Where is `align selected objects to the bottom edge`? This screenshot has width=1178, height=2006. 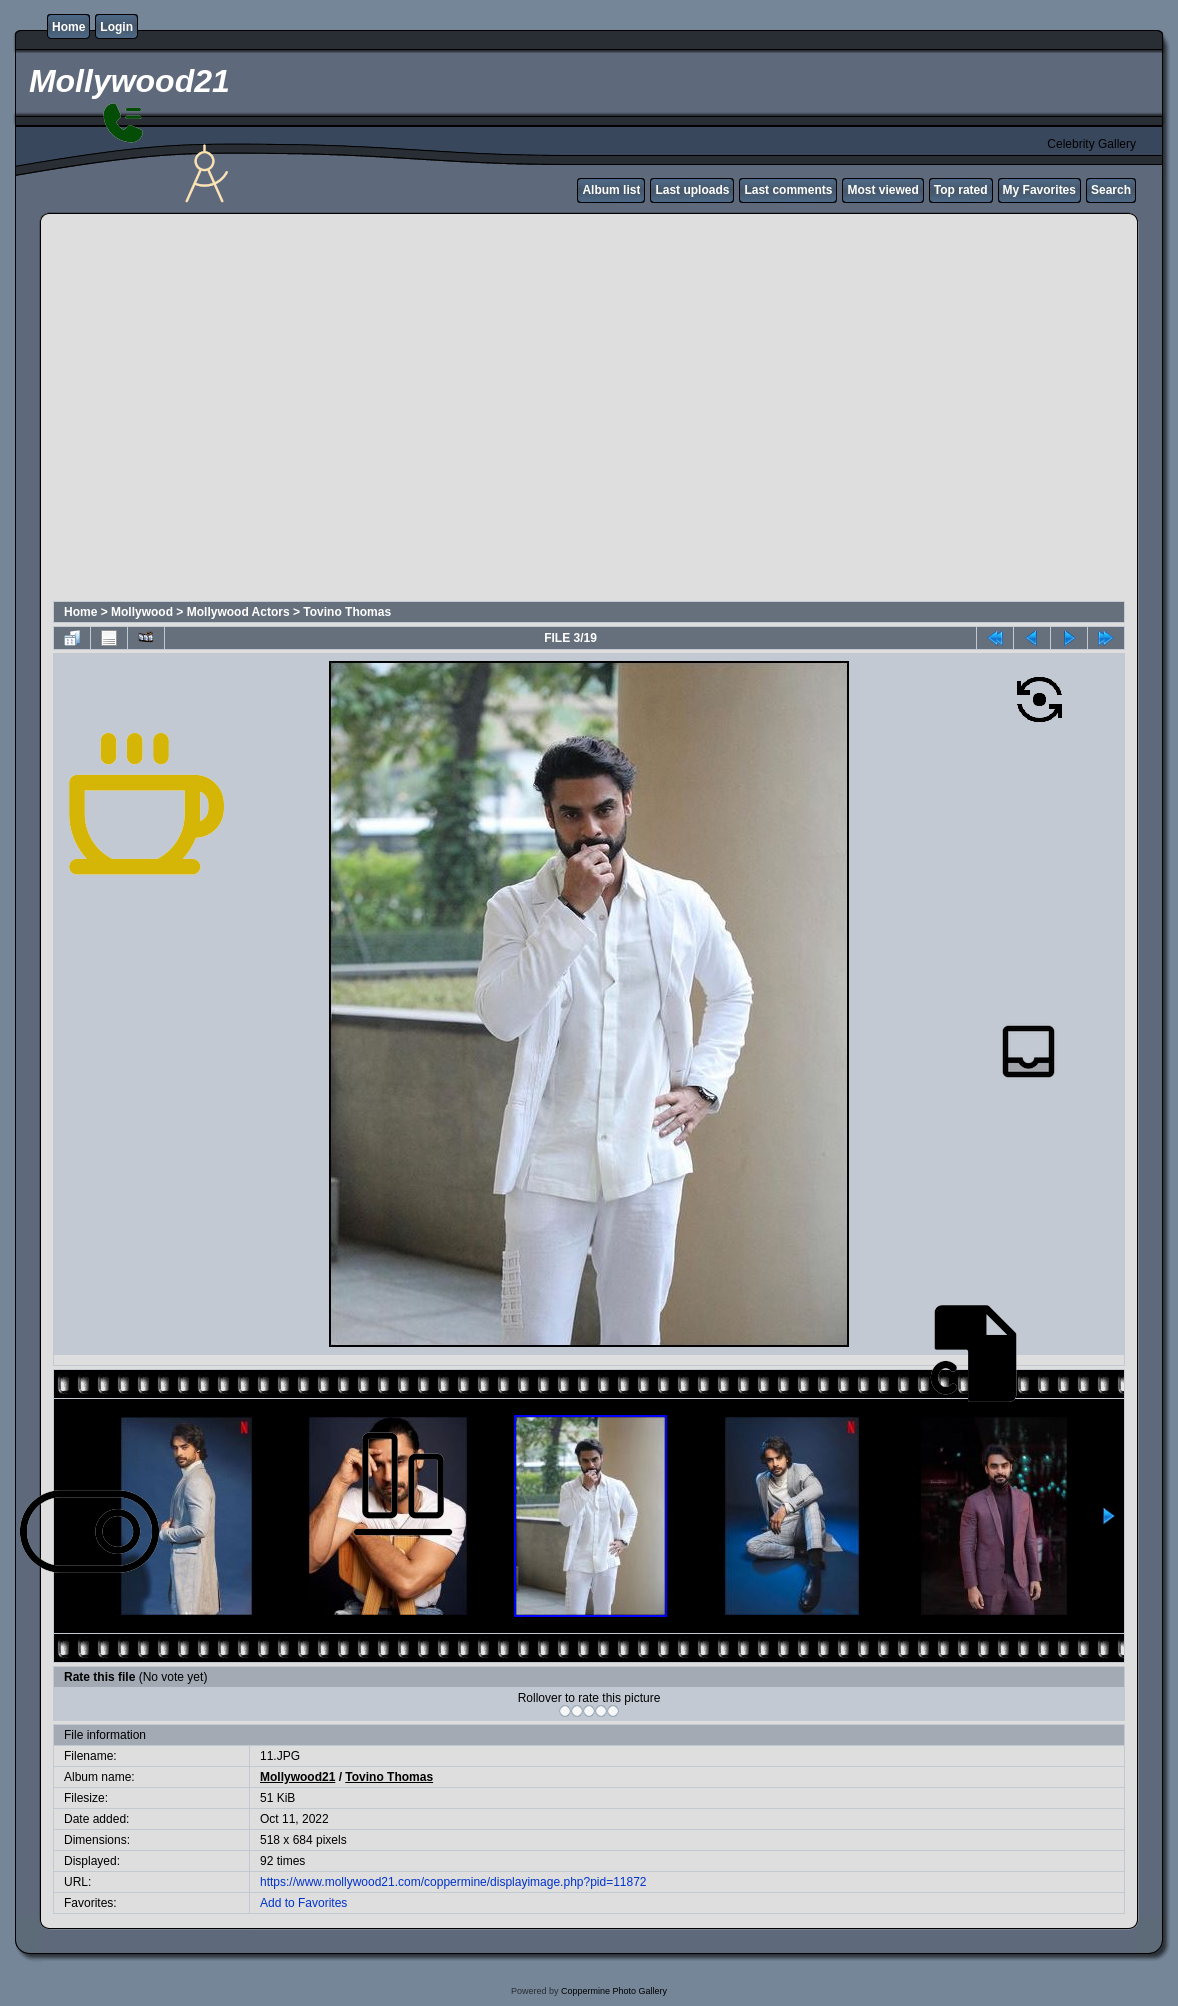
align selected objects to the bottom edge is located at coordinates (403, 1486).